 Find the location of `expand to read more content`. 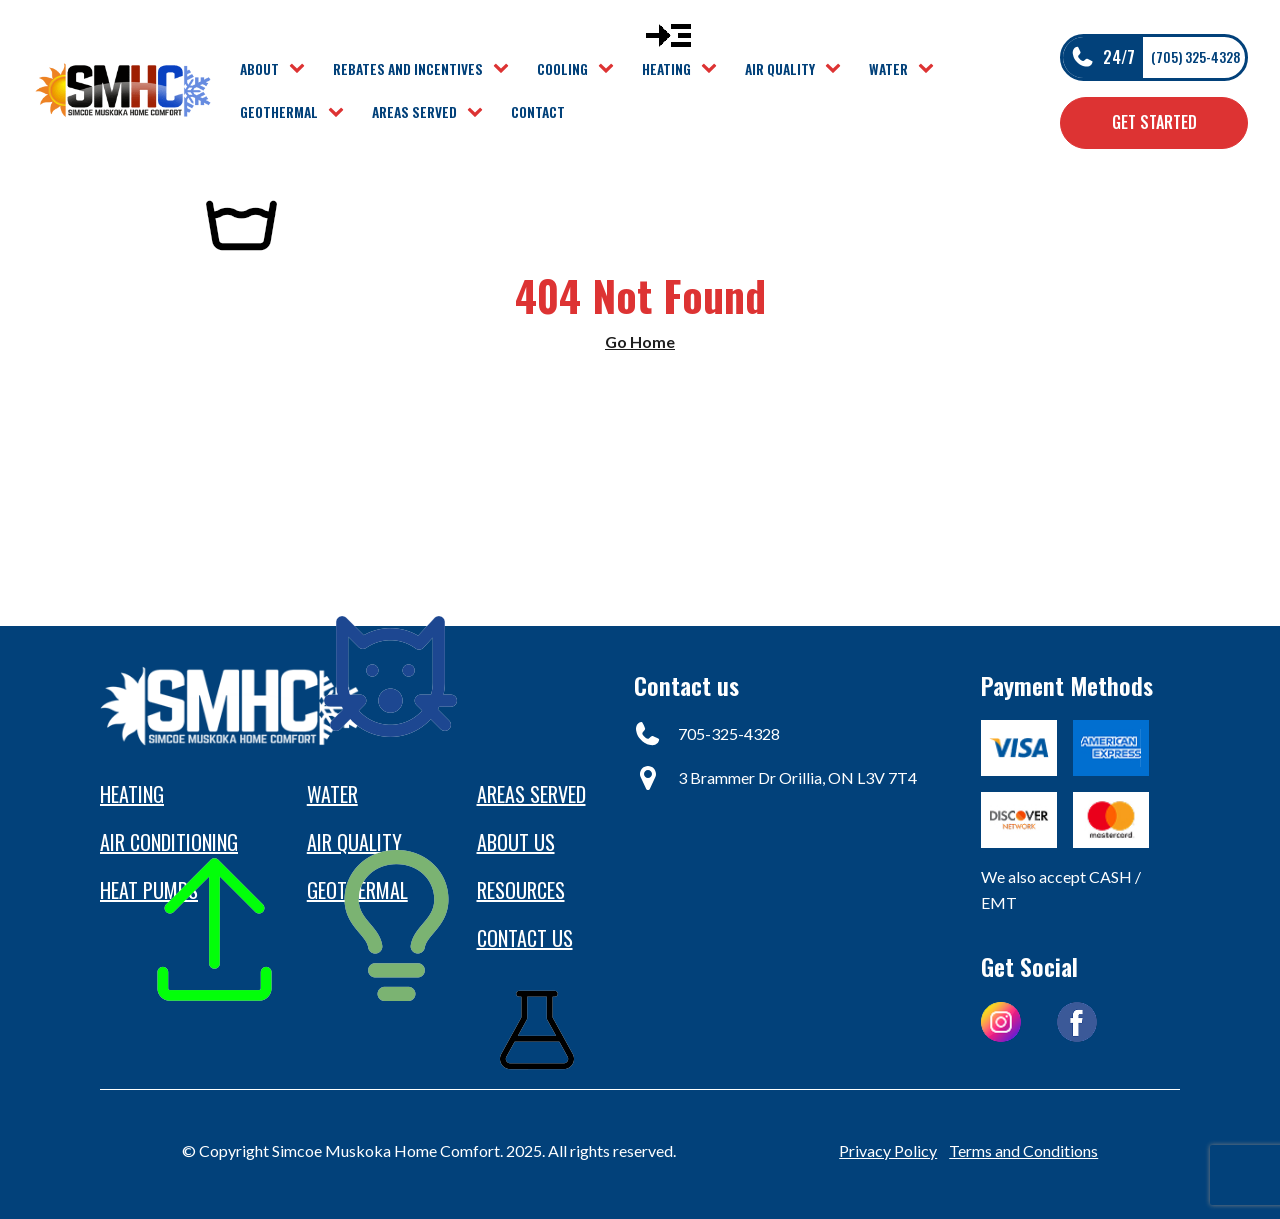

expand to read more content is located at coordinates (668, 35).